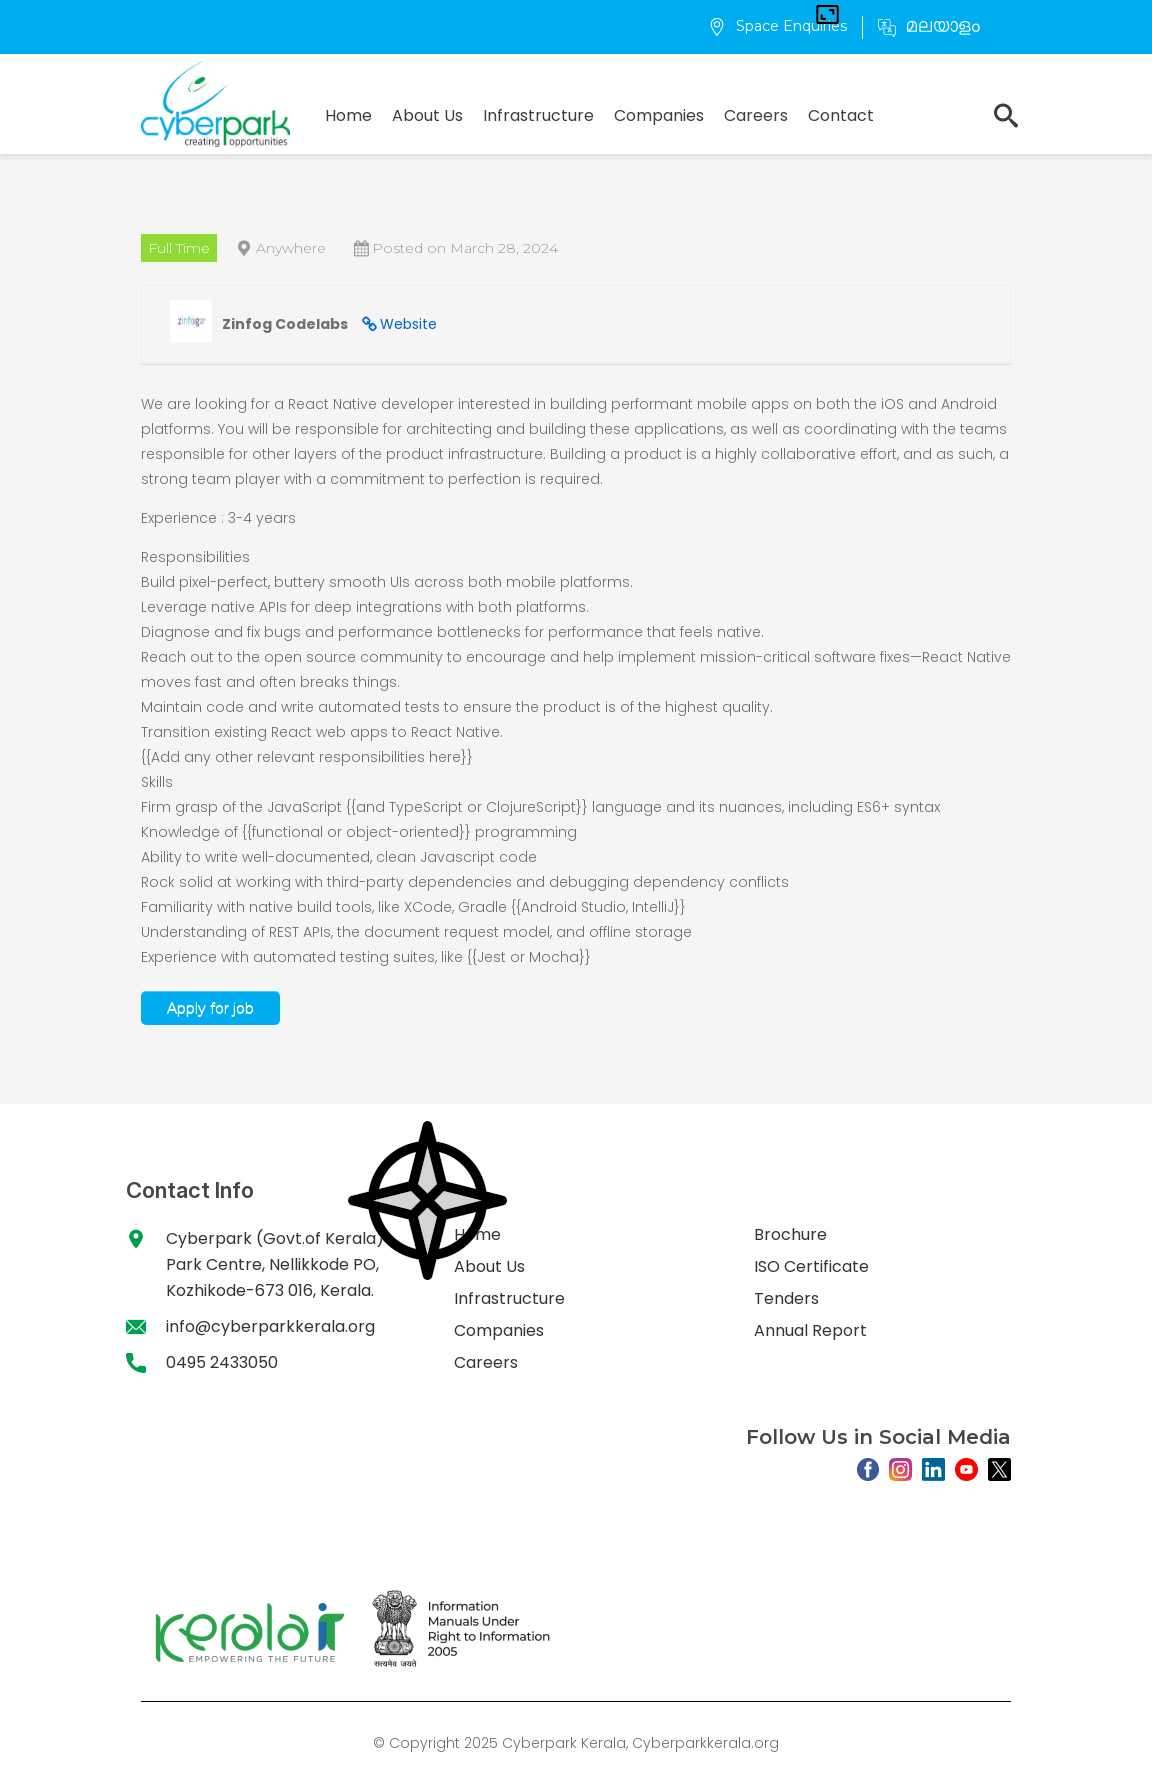  Describe the element at coordinates (827, 14) in the screenshot. I see `enter fullscreen mode` at that location.